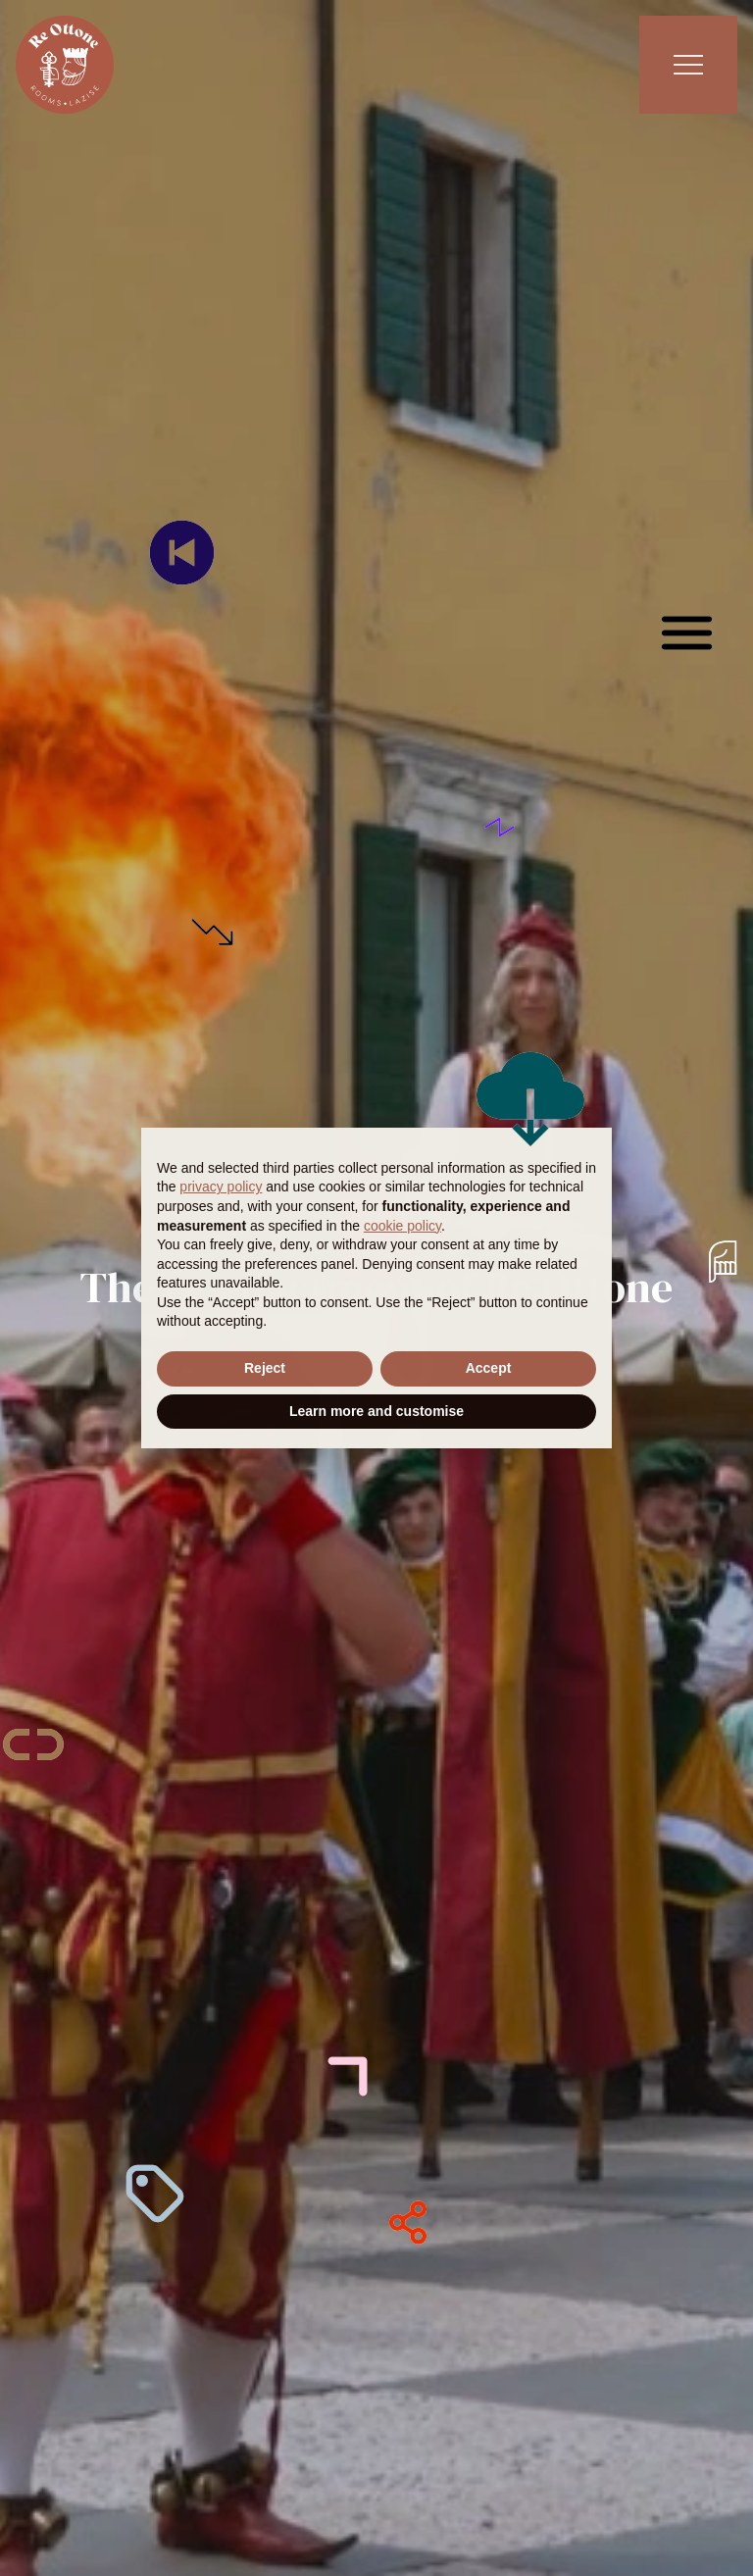  Describe the element at coordinates (33, 1744) in the screenshot. I see `disconnect or remove a linked account` at that location.